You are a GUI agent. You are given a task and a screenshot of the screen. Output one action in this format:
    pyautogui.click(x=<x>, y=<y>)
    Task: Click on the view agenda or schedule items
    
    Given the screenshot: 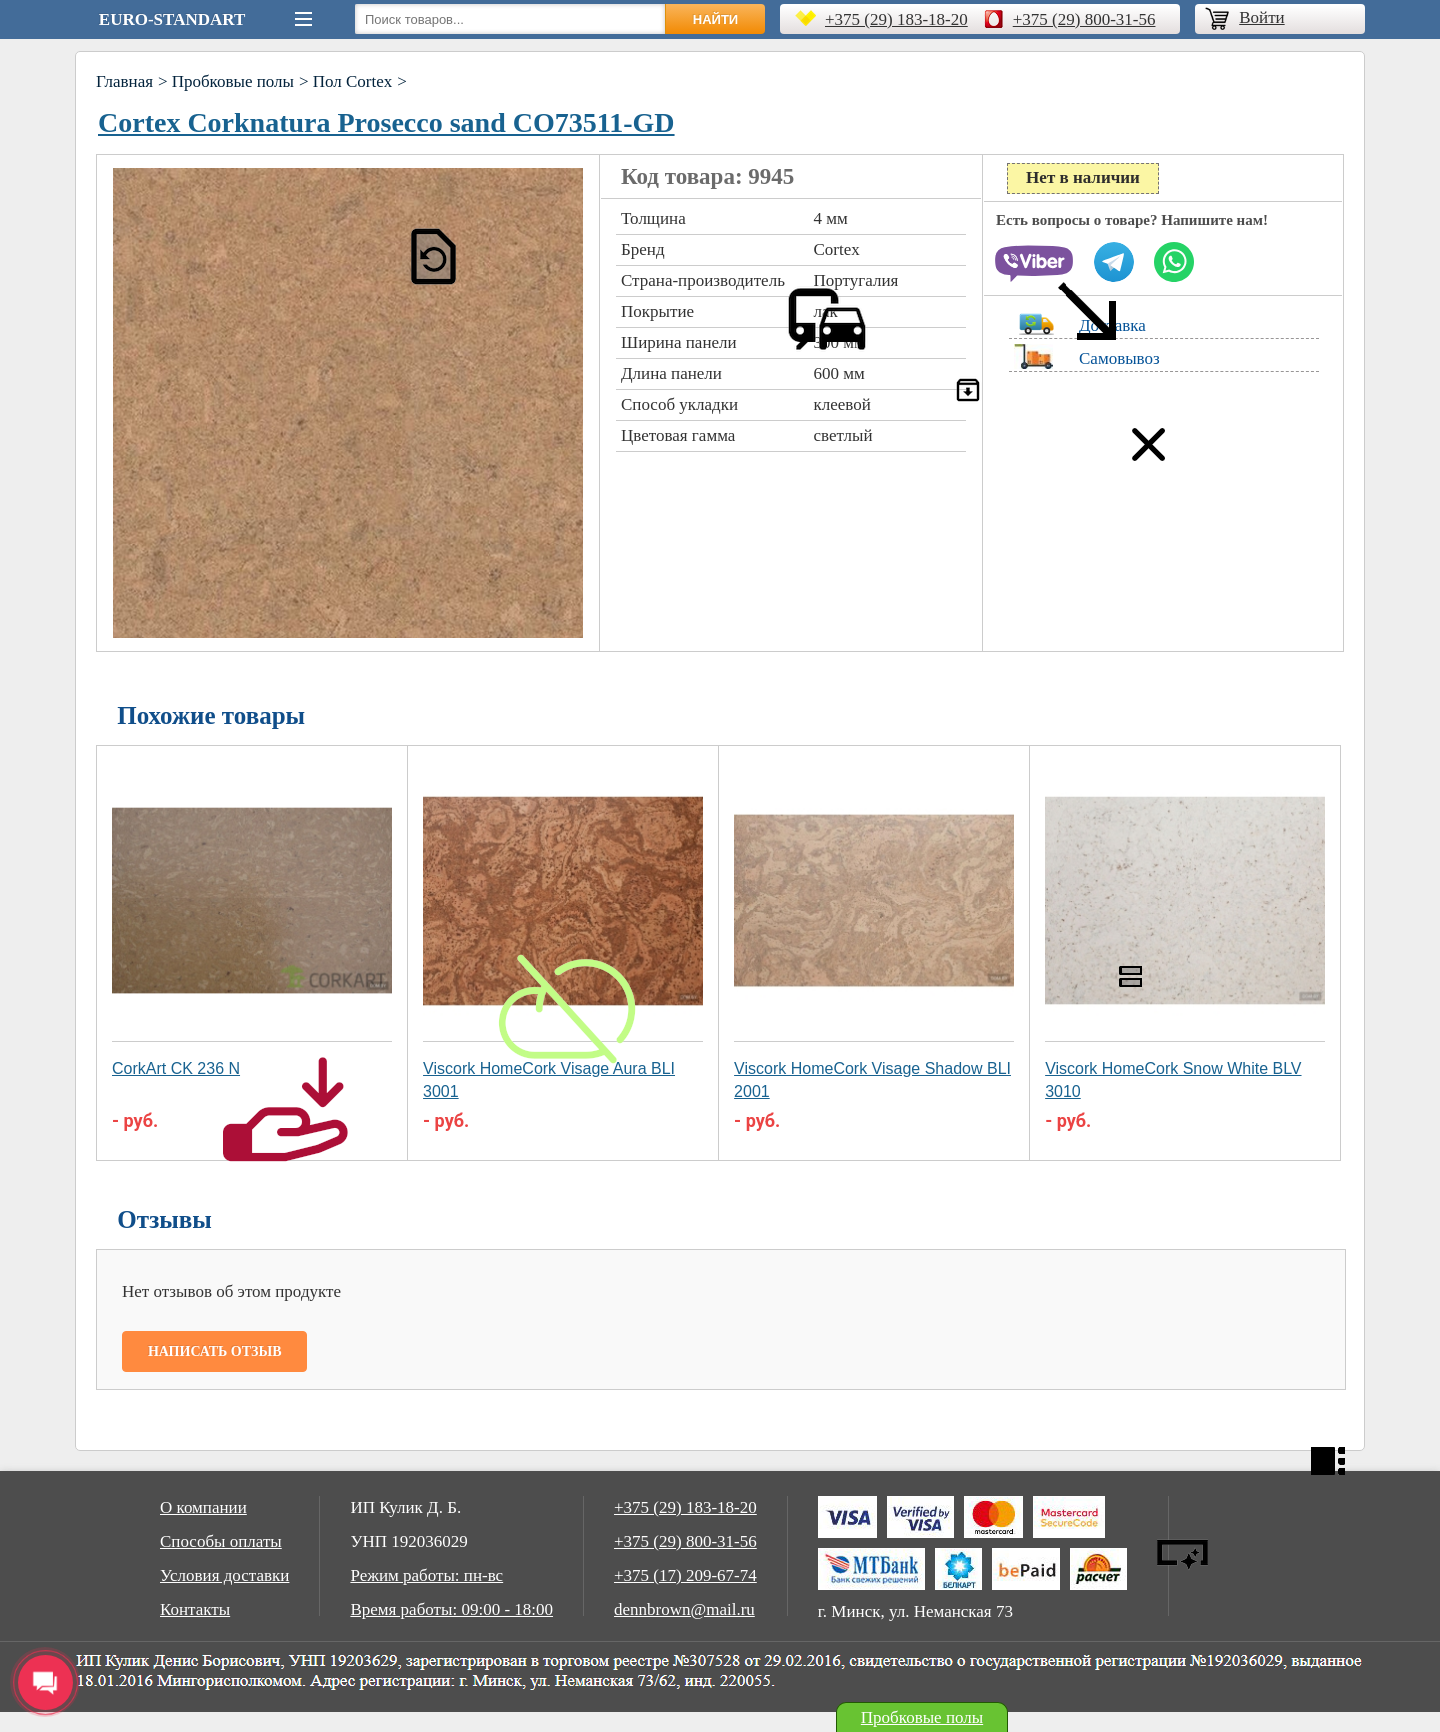 What is the action you would take?
    pyautogui.click(x=1131, y=976)
    